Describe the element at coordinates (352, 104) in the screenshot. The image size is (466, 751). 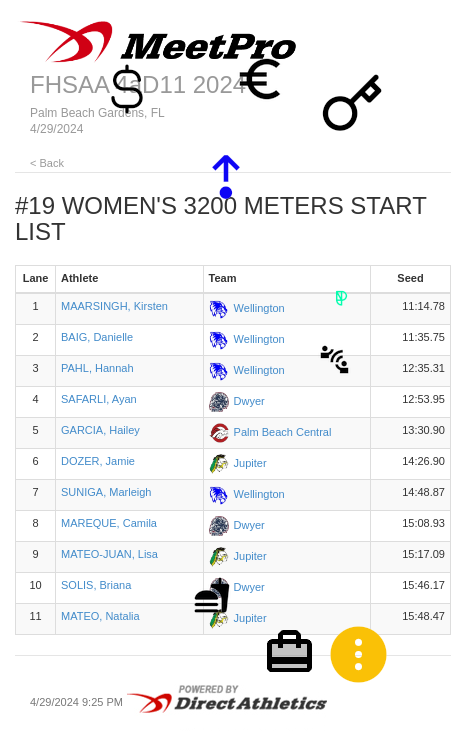
I see `access security or password settings` at that location.